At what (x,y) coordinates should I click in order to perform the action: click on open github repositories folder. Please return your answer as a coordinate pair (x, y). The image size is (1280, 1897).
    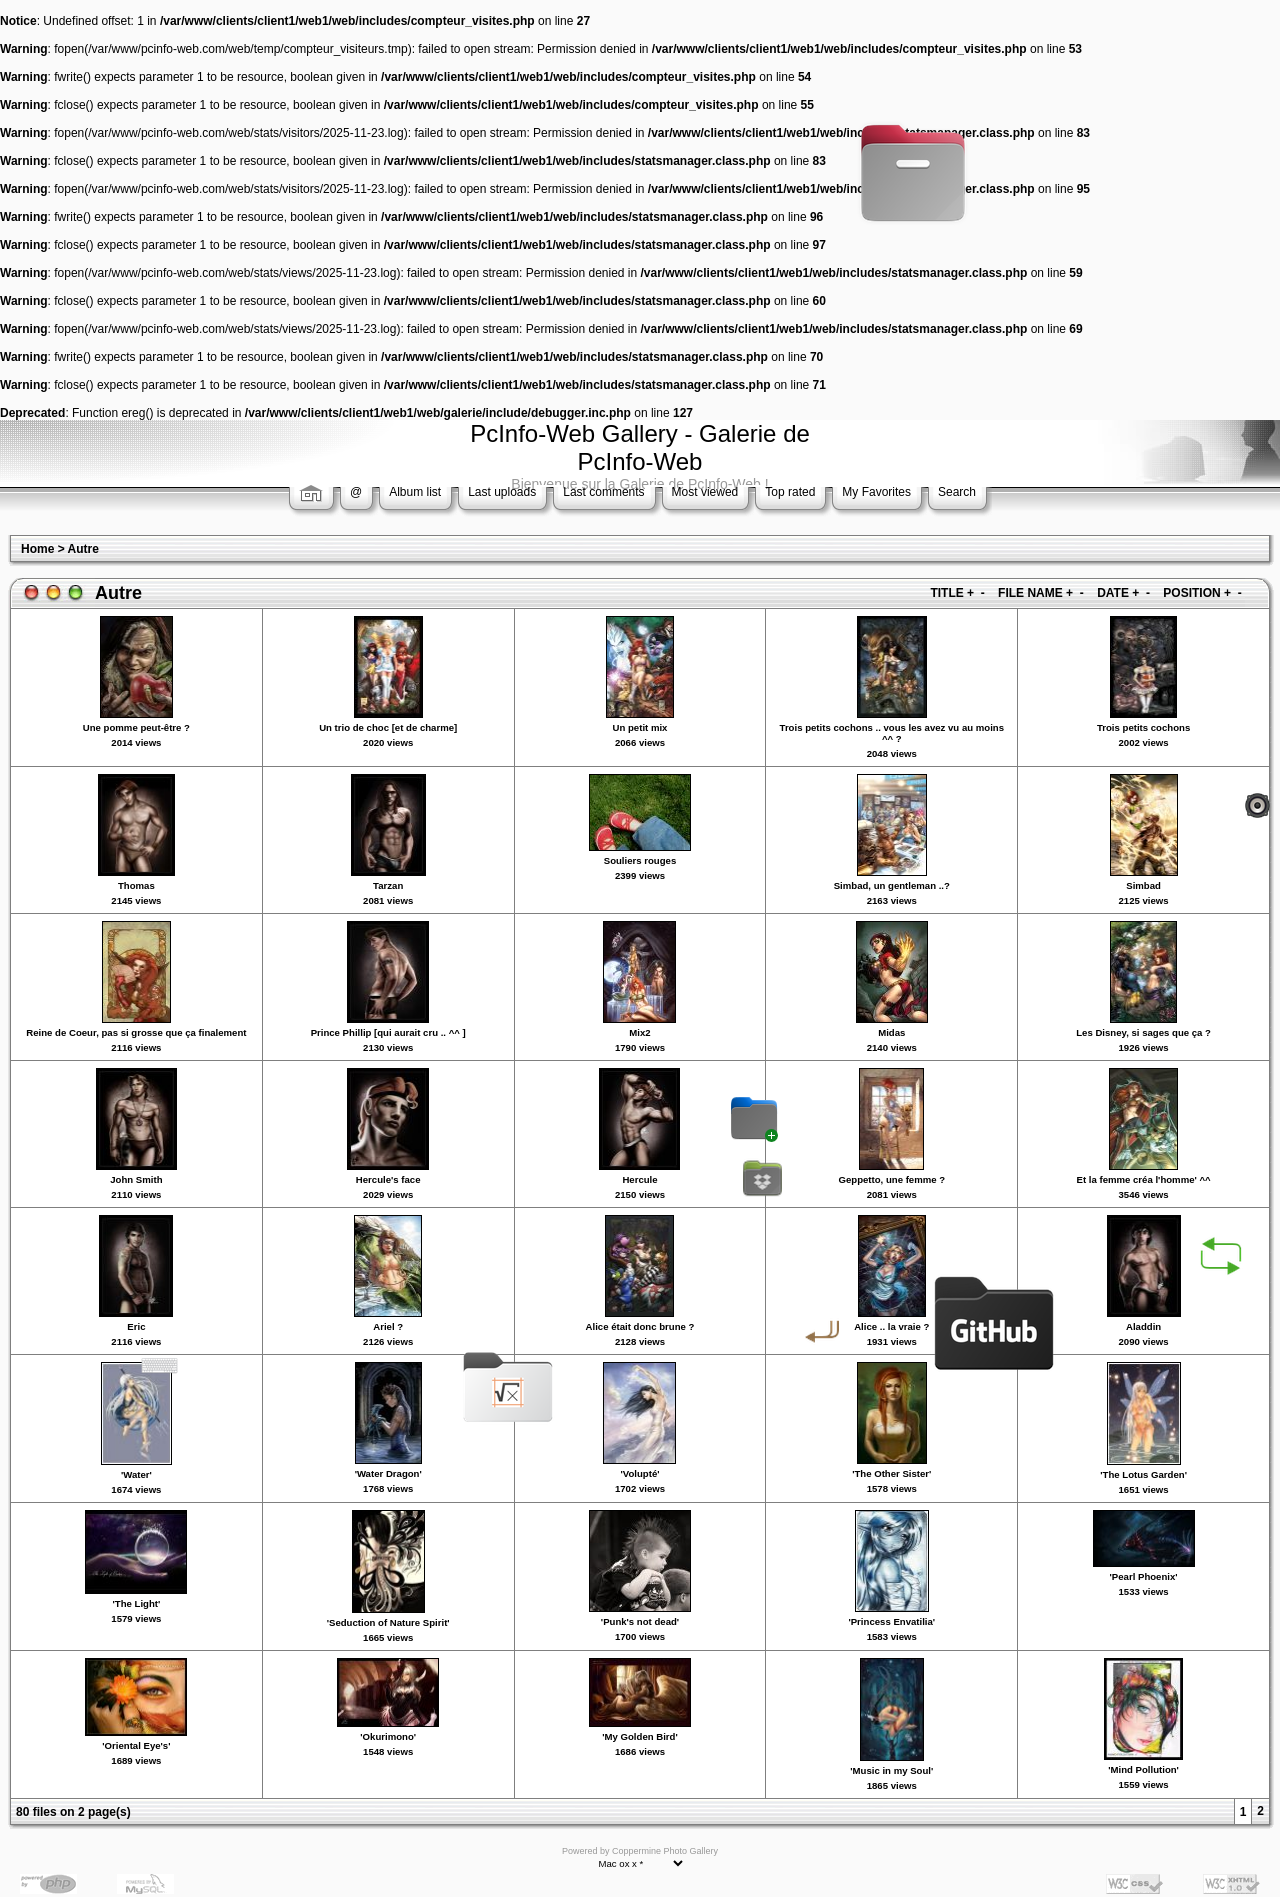
    Looking at the image, I should click on (993, 1326).